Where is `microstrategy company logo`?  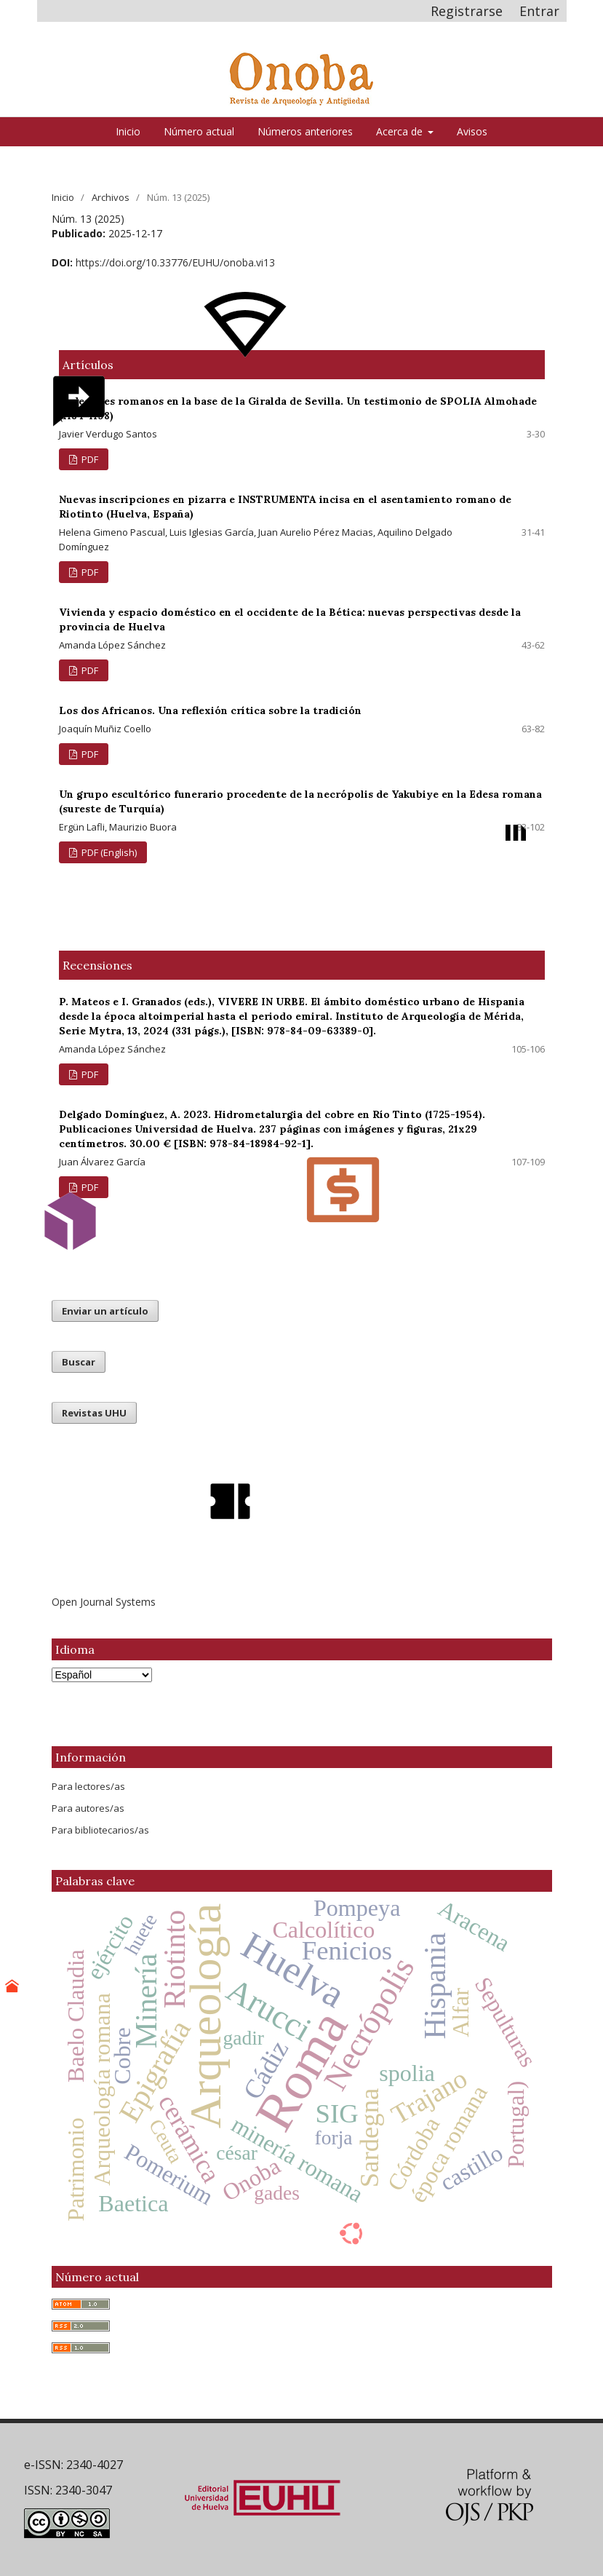
microstrategy company logo is located at coordinates (516, 833).